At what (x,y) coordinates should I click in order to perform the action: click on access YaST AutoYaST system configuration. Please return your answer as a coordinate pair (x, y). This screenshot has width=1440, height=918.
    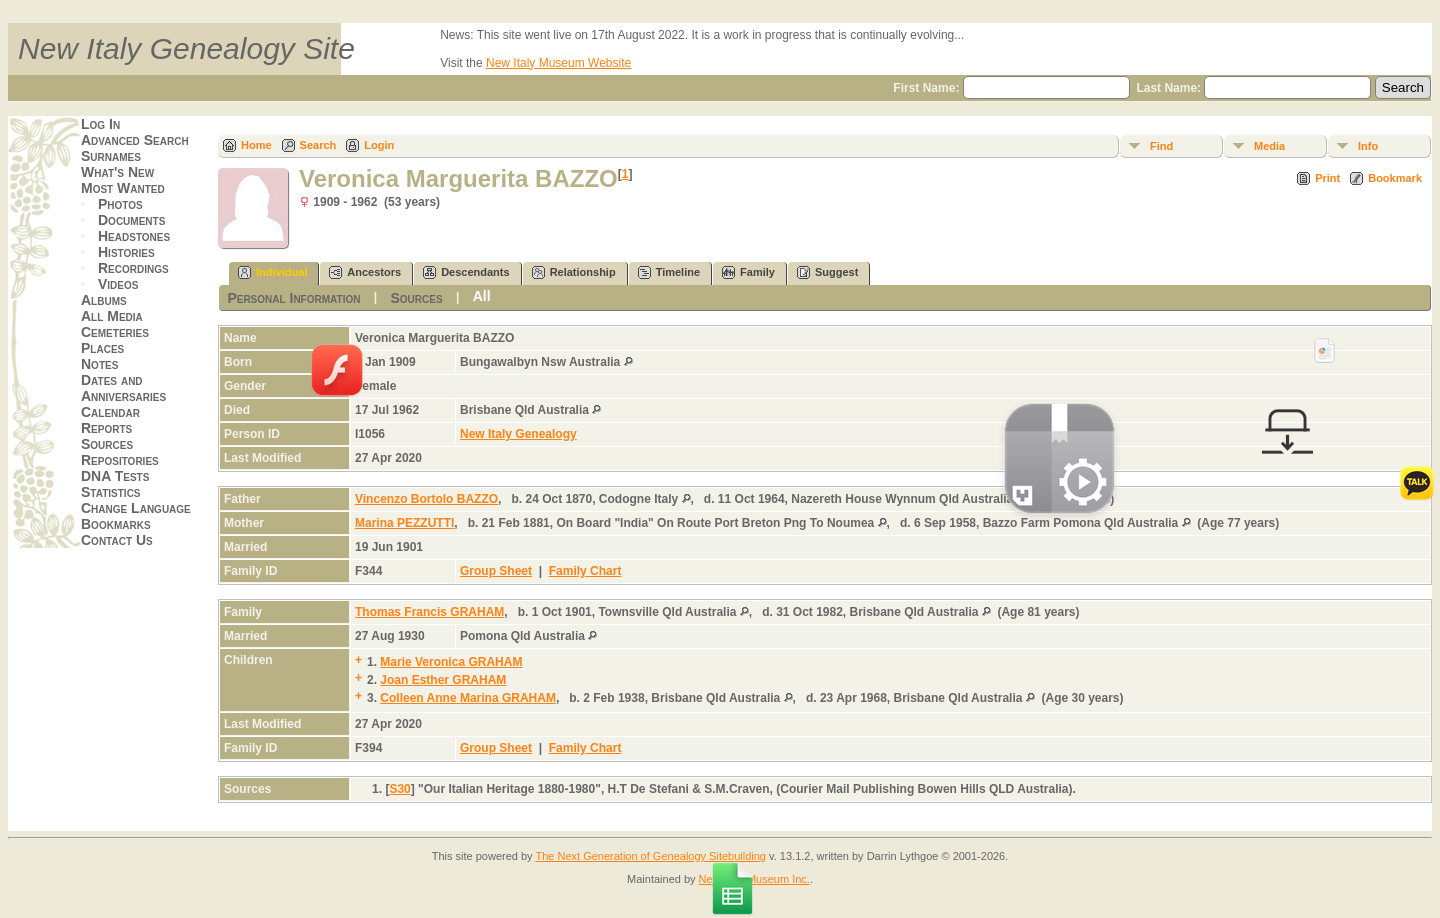
    Looking at the image, I should click on (1059, 460).